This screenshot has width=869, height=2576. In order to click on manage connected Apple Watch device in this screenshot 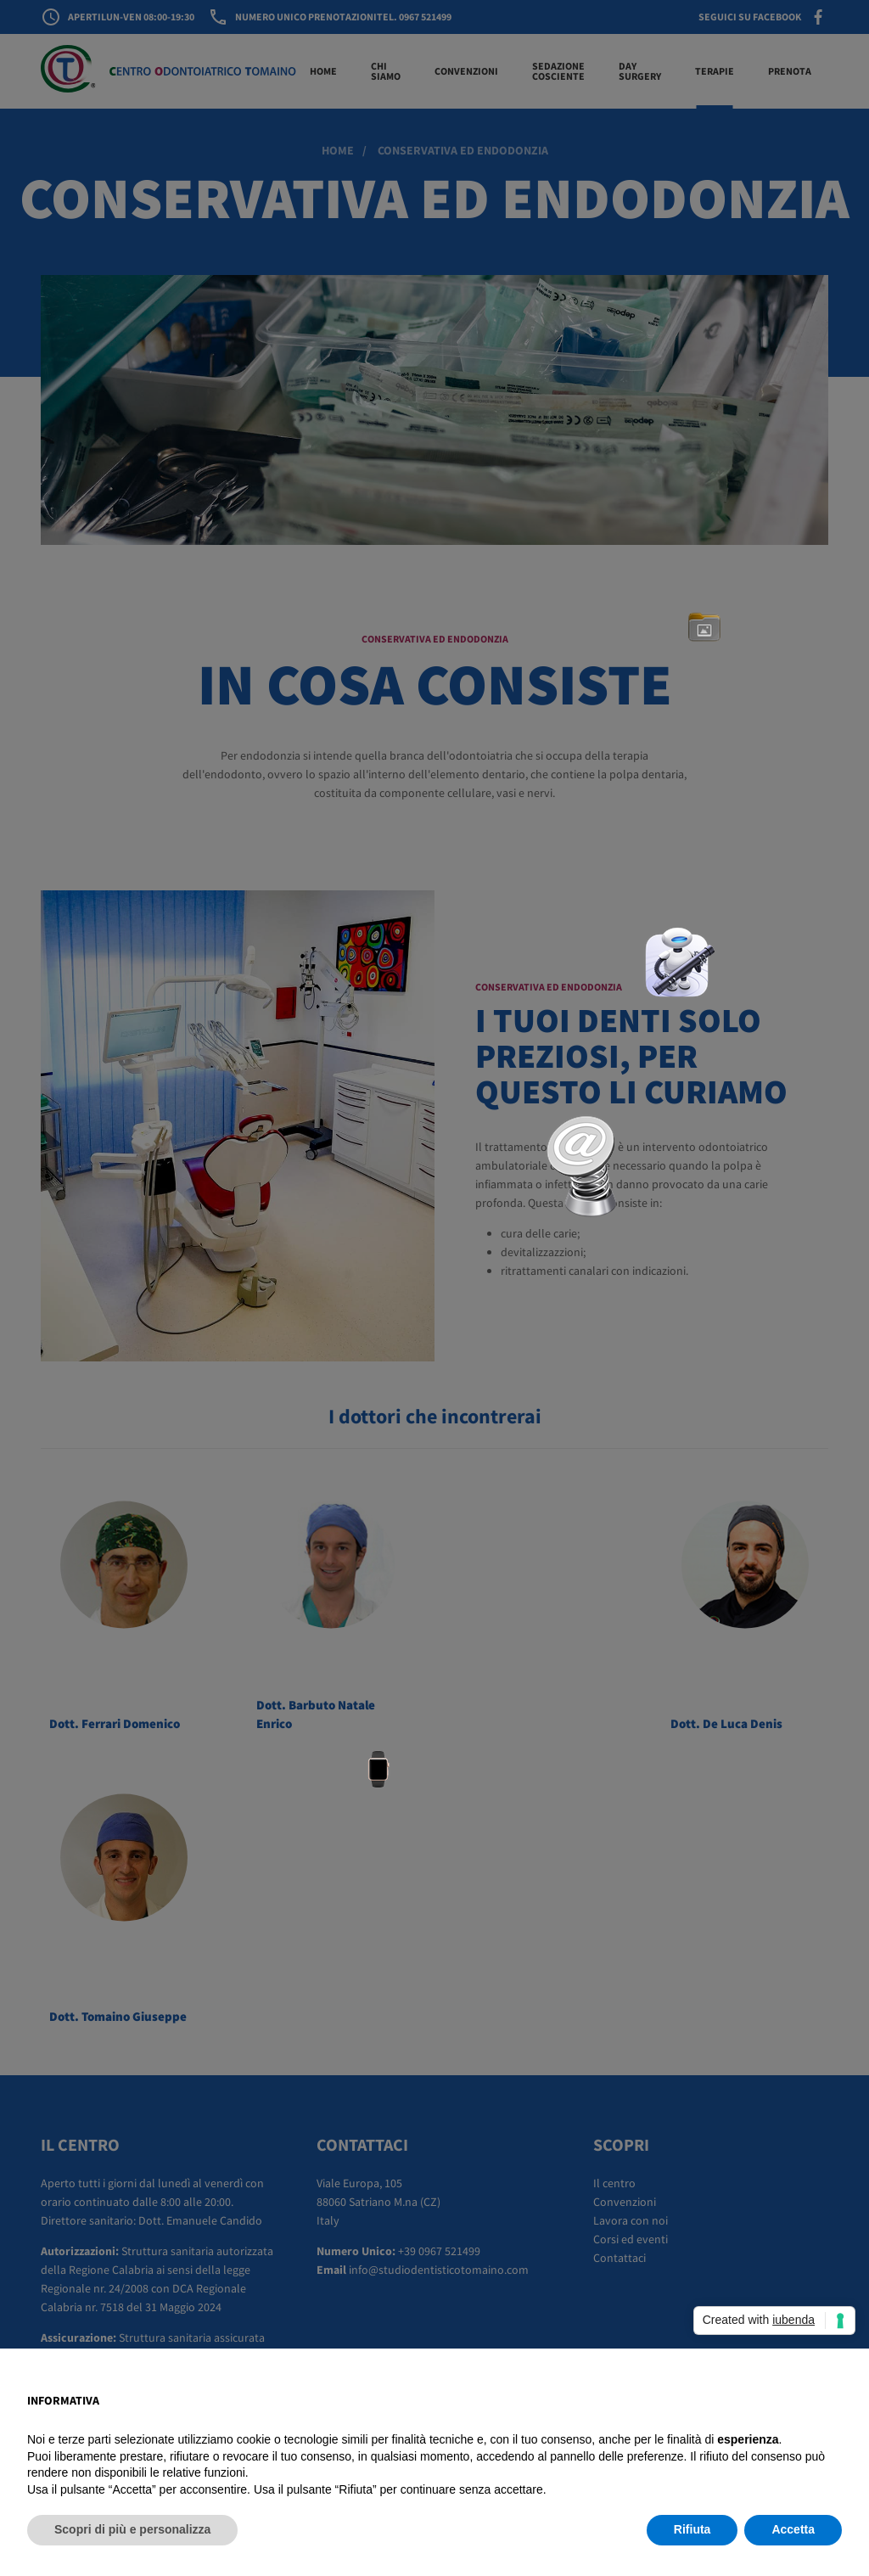, I will do `click(378, 1769)`.